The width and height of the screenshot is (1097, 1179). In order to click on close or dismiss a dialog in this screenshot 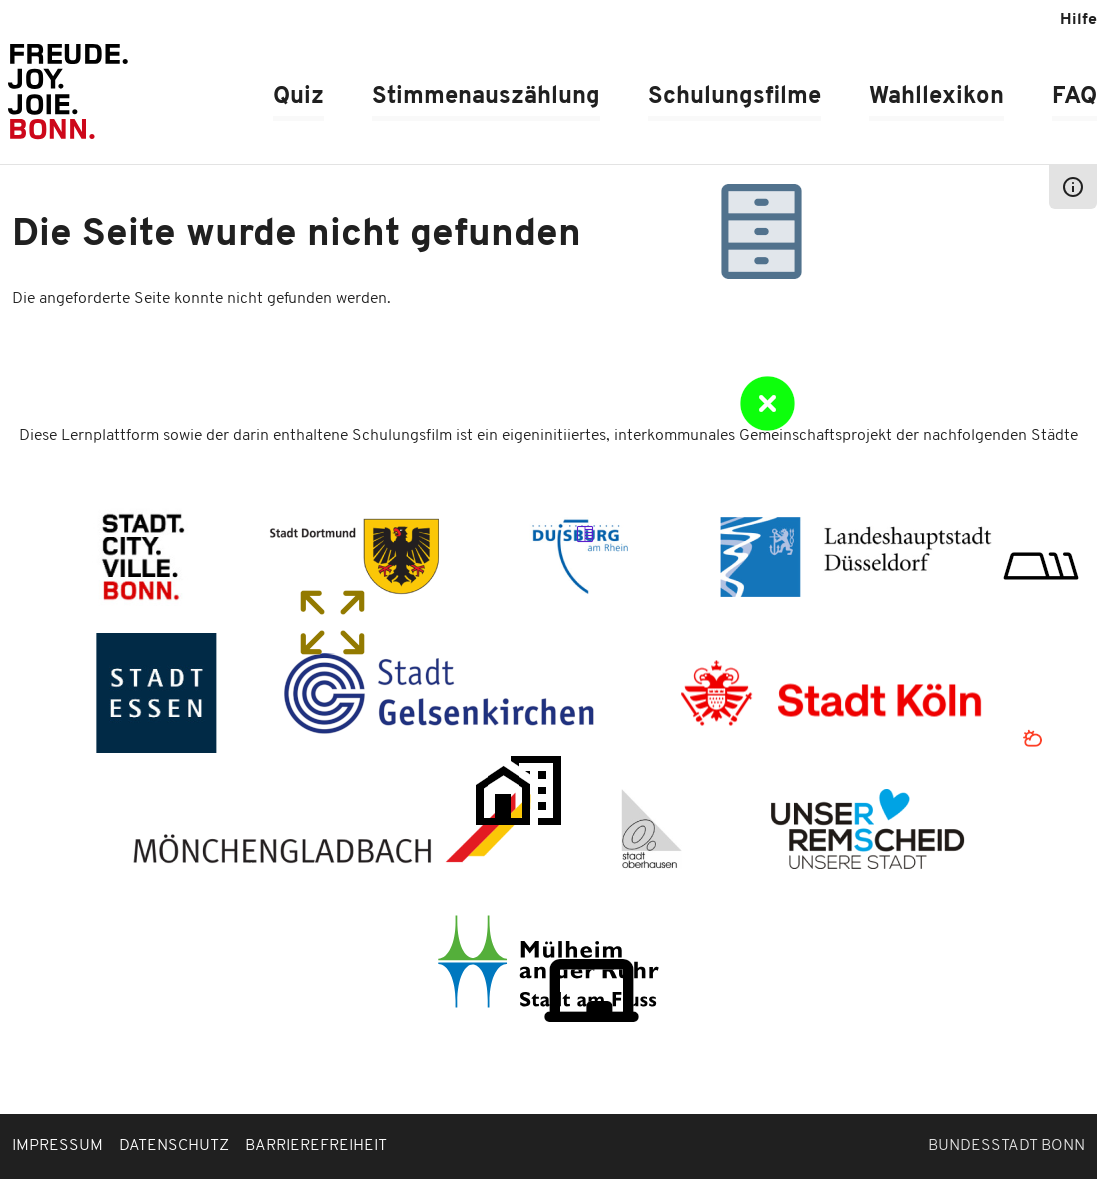, I will do `click(767, 403)`.